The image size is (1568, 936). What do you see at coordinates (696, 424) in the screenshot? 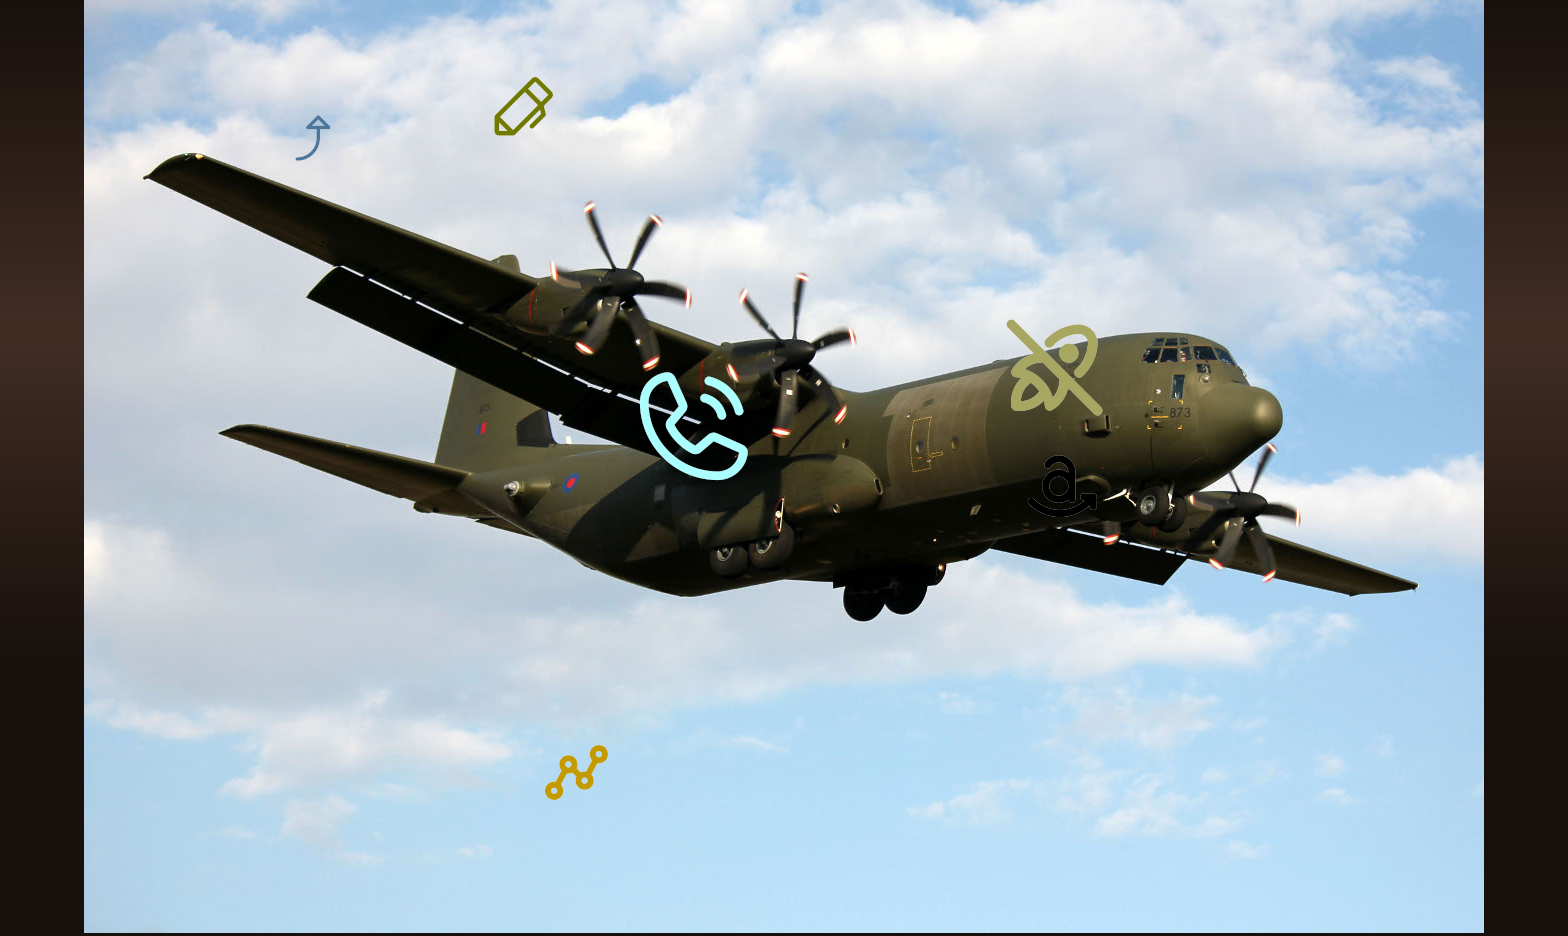
I see `make a phone call` at bounding box center [696, 424].